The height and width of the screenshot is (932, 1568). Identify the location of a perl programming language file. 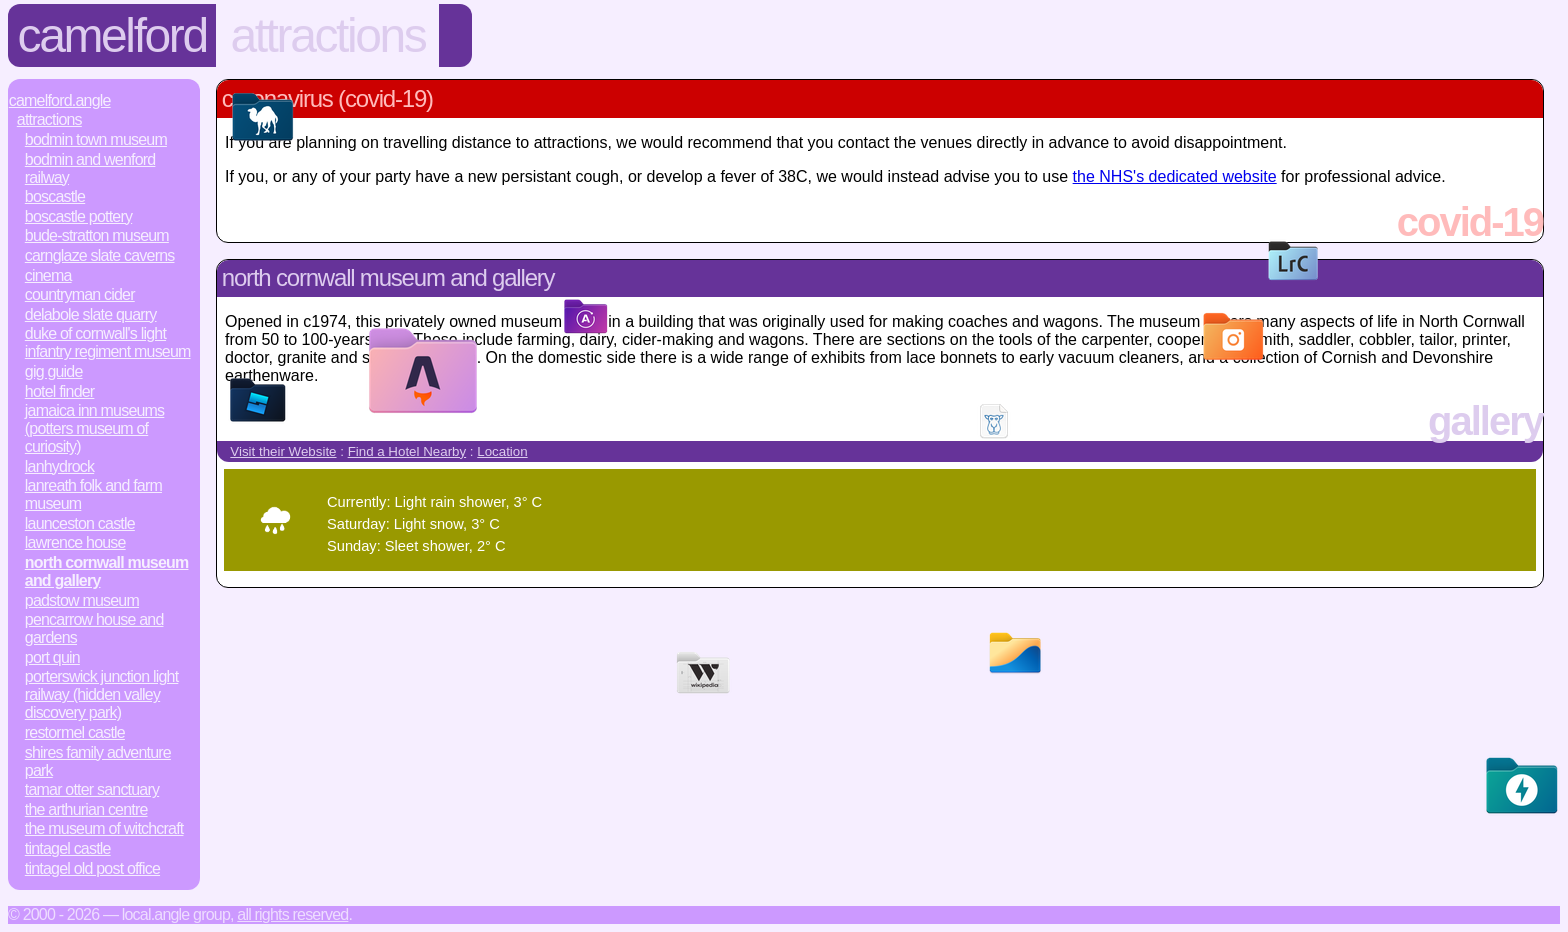
(994, 421).